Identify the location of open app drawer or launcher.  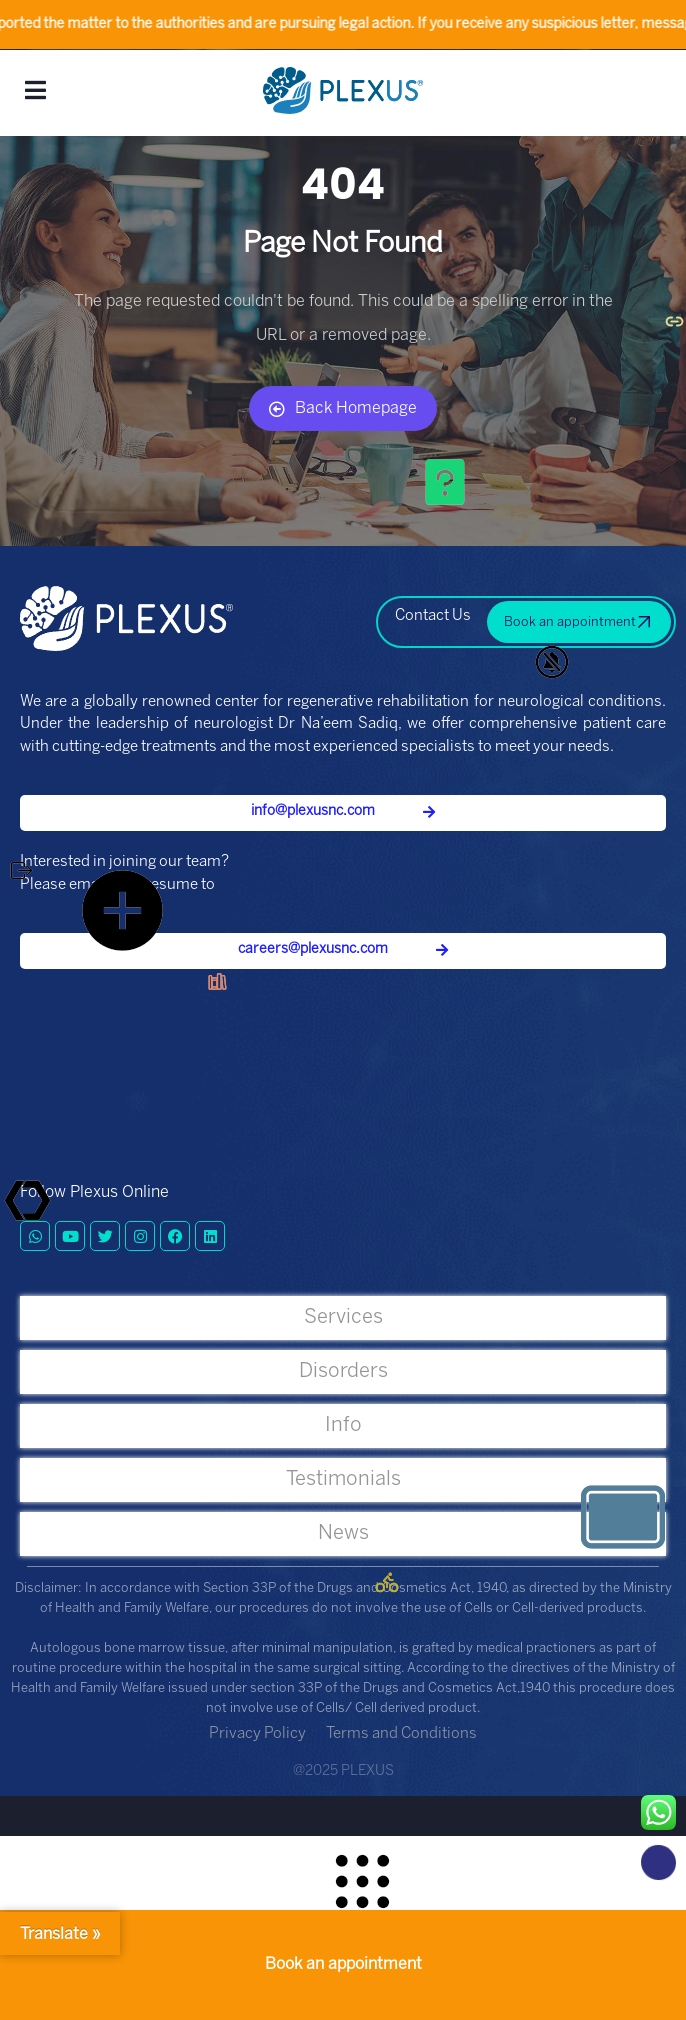
(362, 1881).